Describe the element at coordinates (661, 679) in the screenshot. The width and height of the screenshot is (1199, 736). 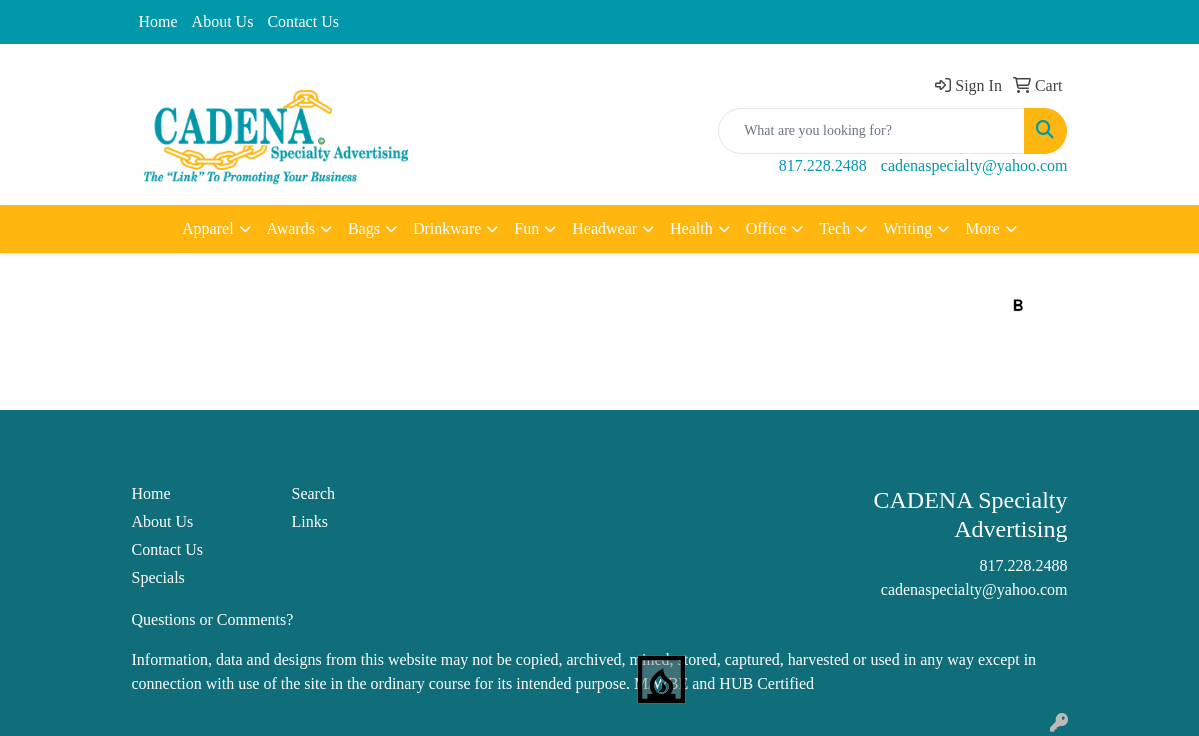
I see `access home or living room controls` at that location.